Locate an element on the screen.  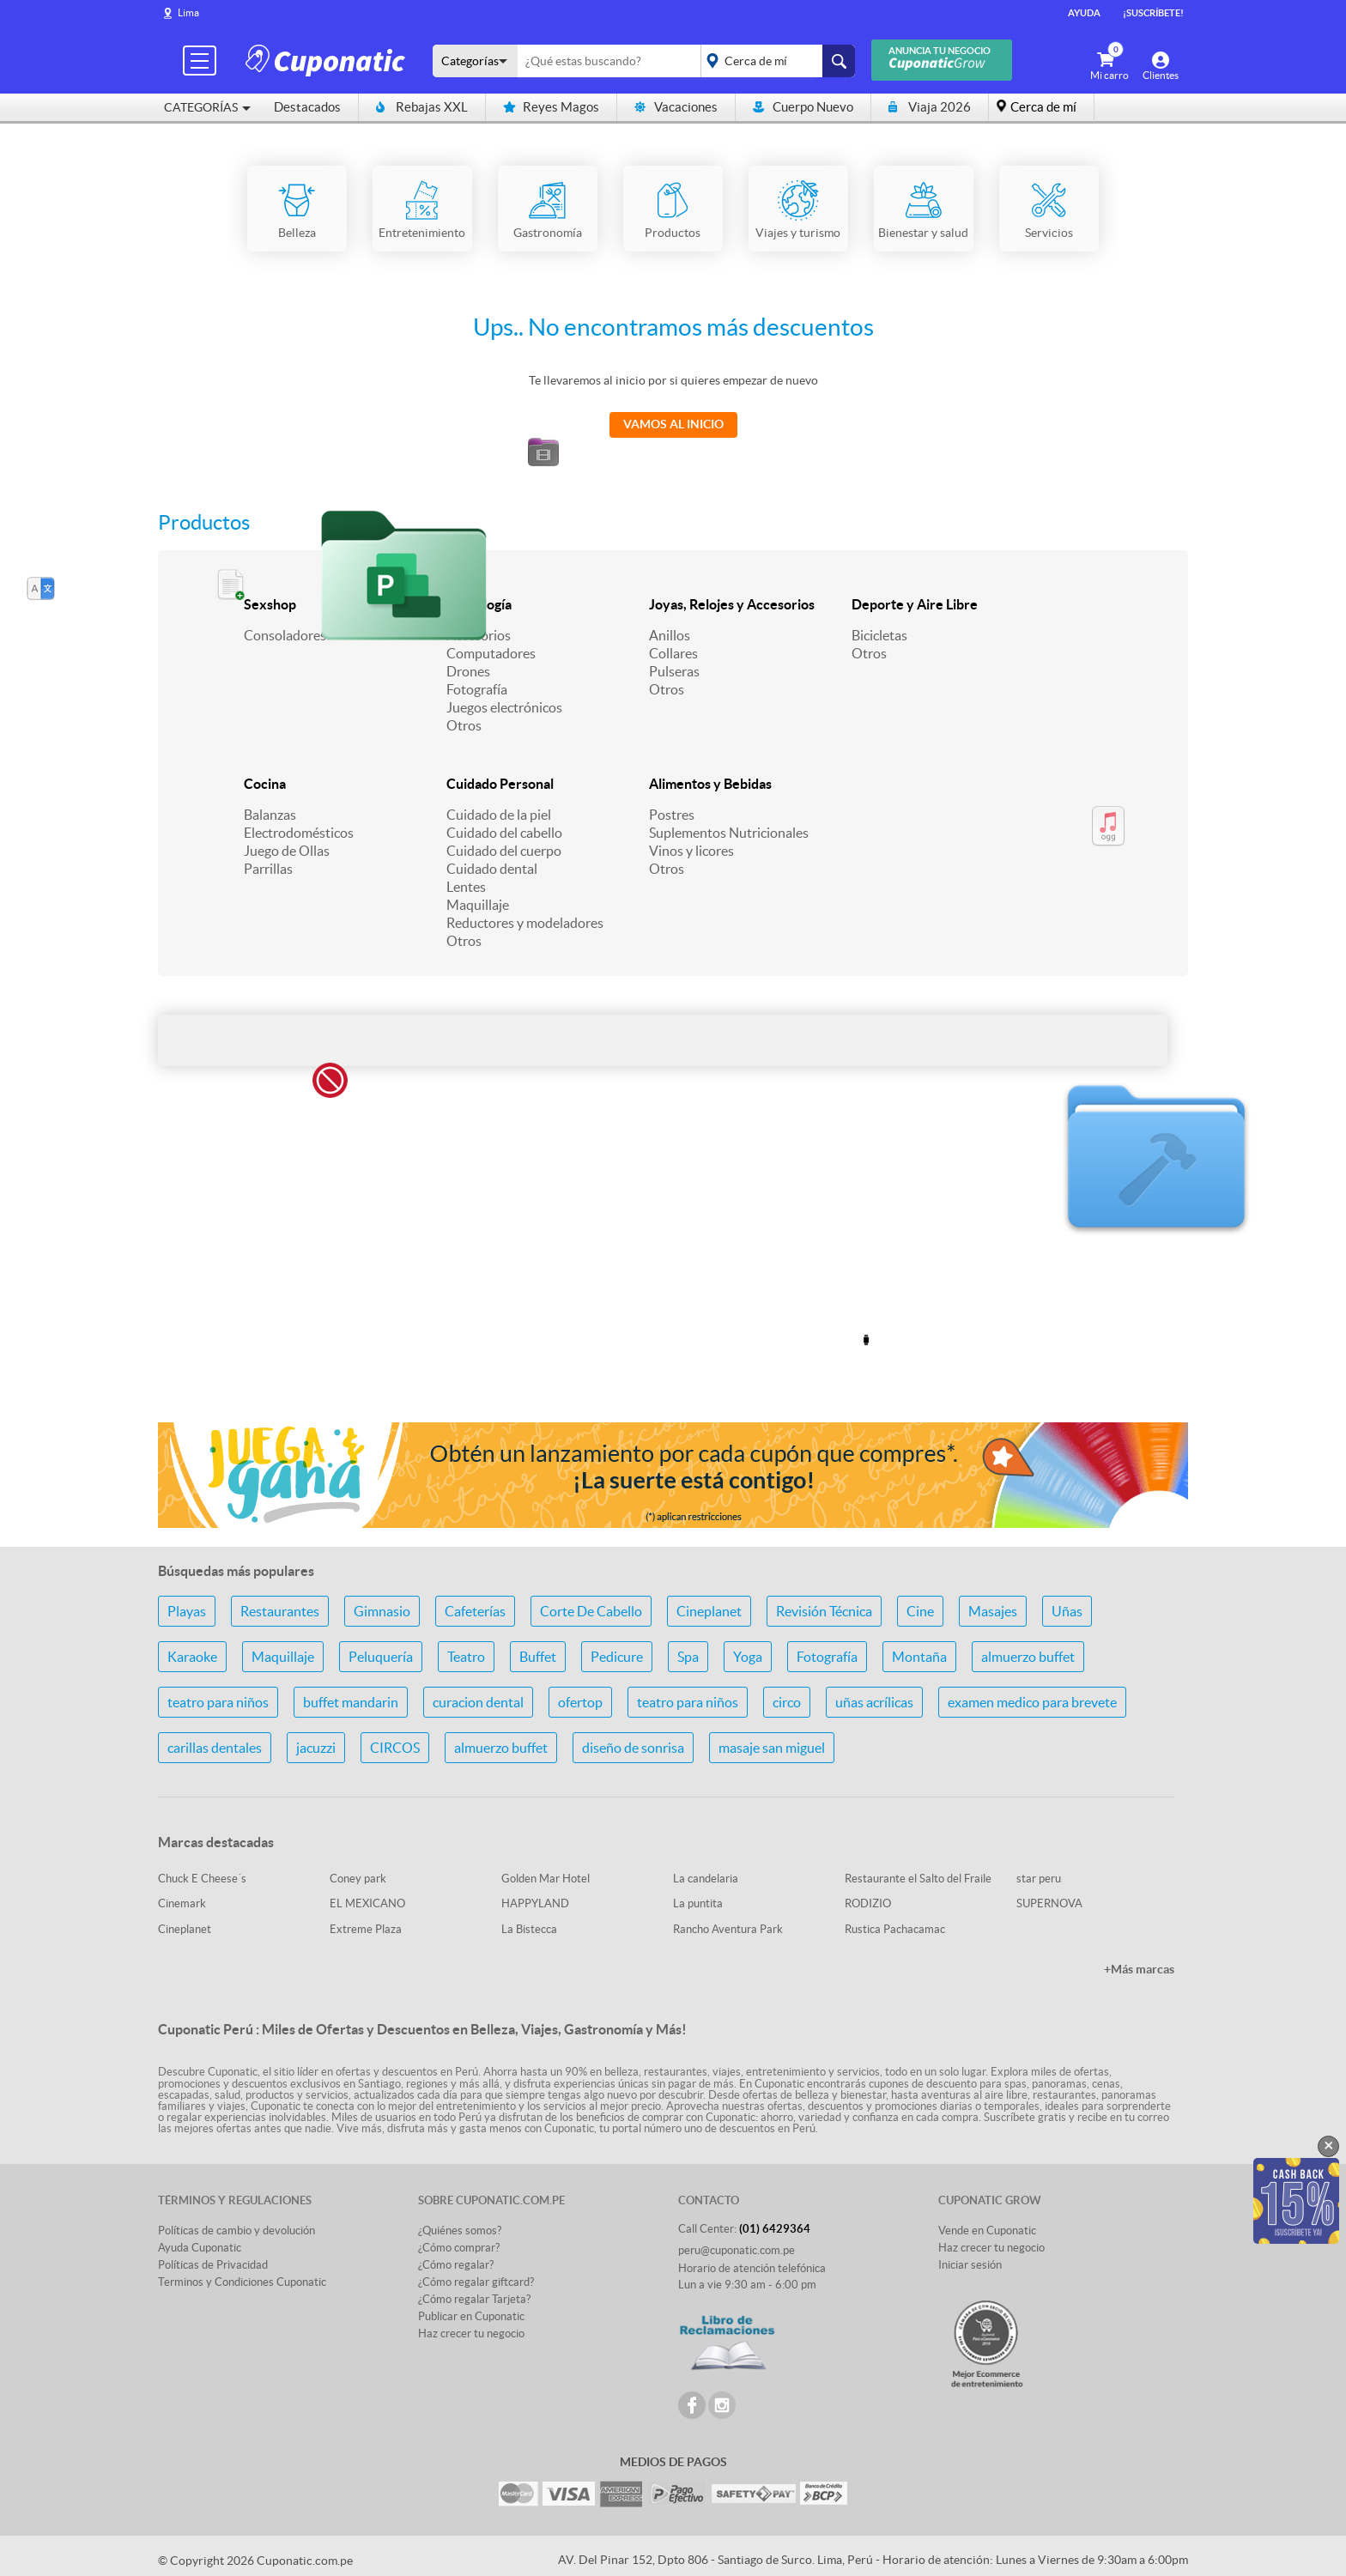
an ogg vorbis audio file is located at coordinates (1108, 826).